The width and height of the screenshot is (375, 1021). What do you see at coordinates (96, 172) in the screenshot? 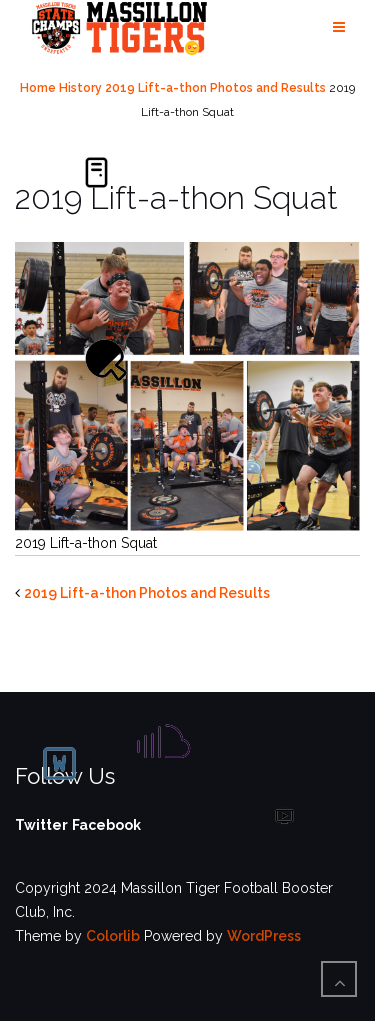
I see `access computer or desktop settings` at bounding box center [96, 172].